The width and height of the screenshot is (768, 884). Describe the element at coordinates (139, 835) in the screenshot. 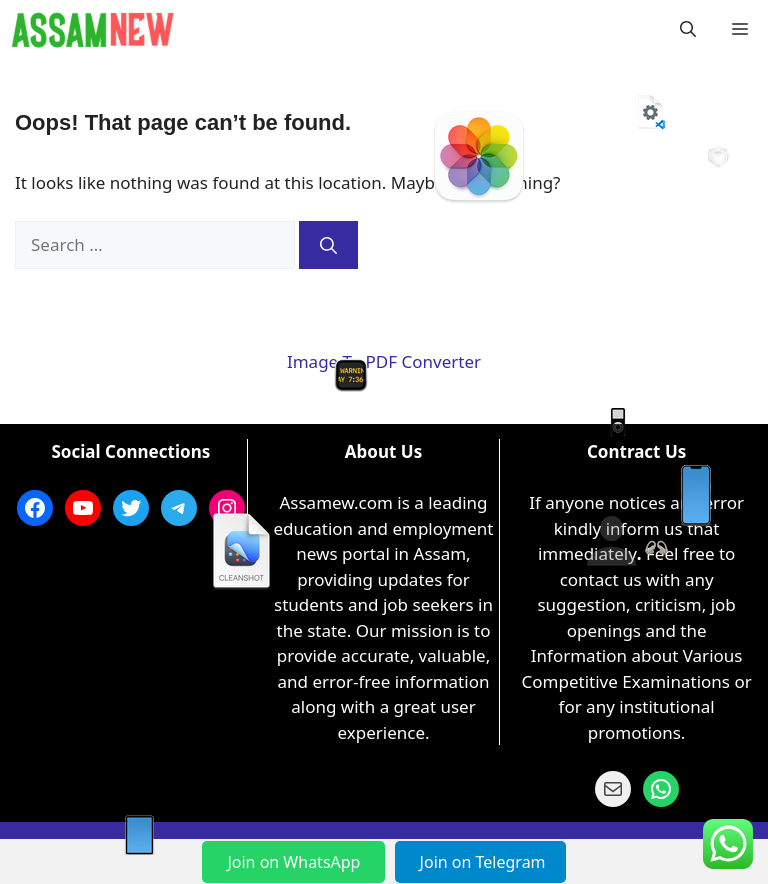

I see `iPad Air device icon` at that location.